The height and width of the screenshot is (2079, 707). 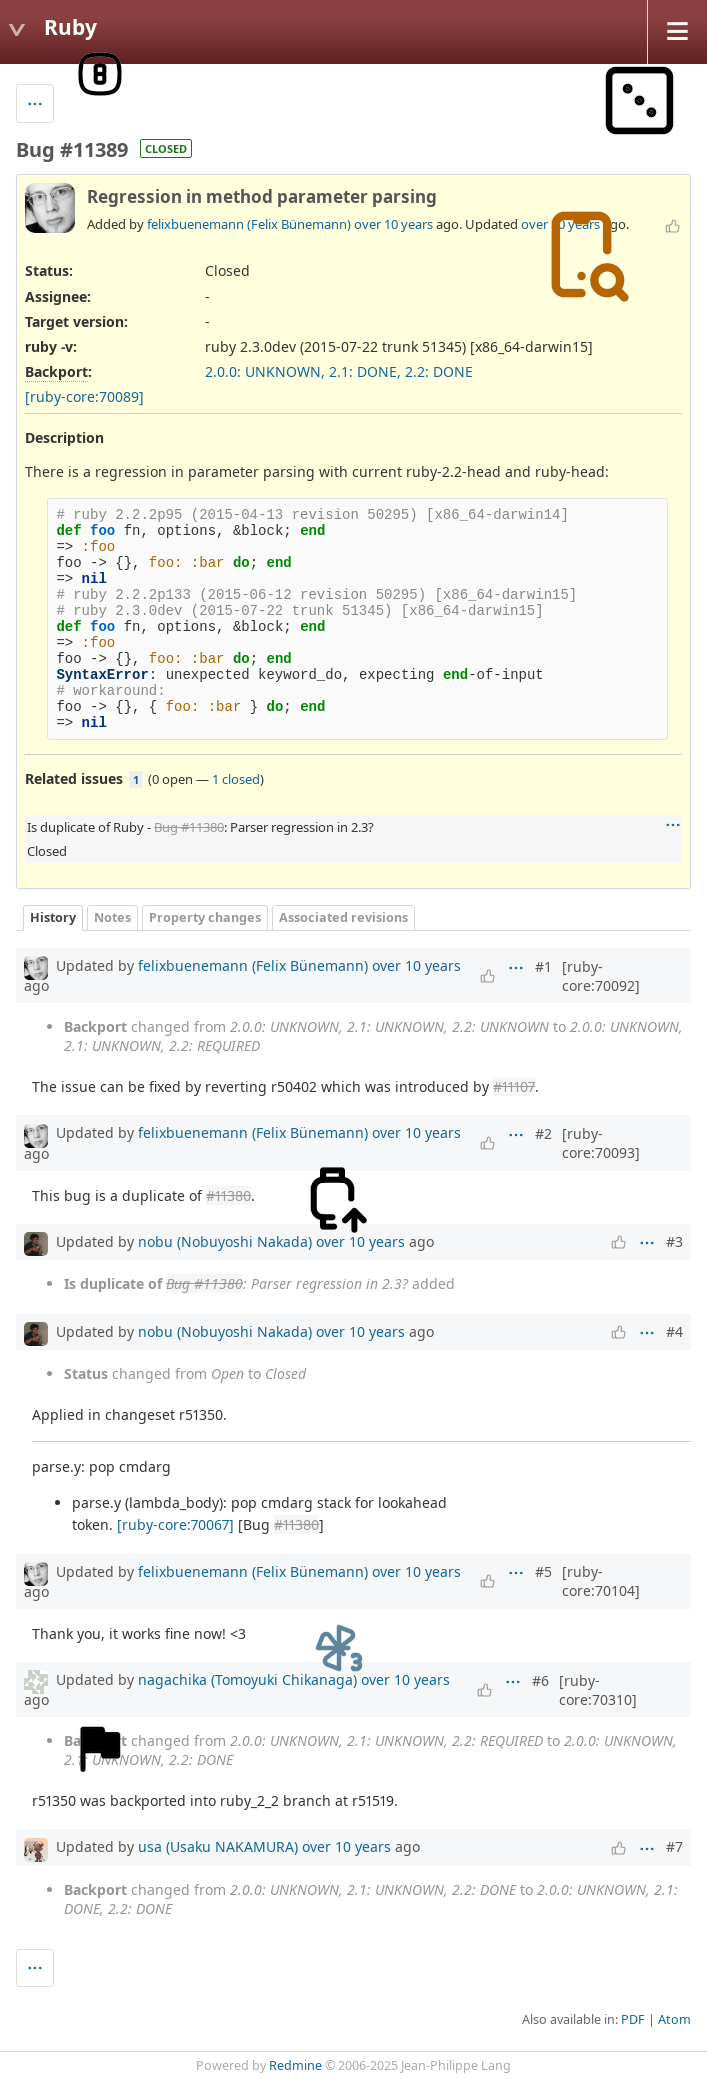 What do you see at coordinates (100, 74) in the screenshot?
I see `indicates item number 8 in a list or sequence` at bounding box center [100, 74].